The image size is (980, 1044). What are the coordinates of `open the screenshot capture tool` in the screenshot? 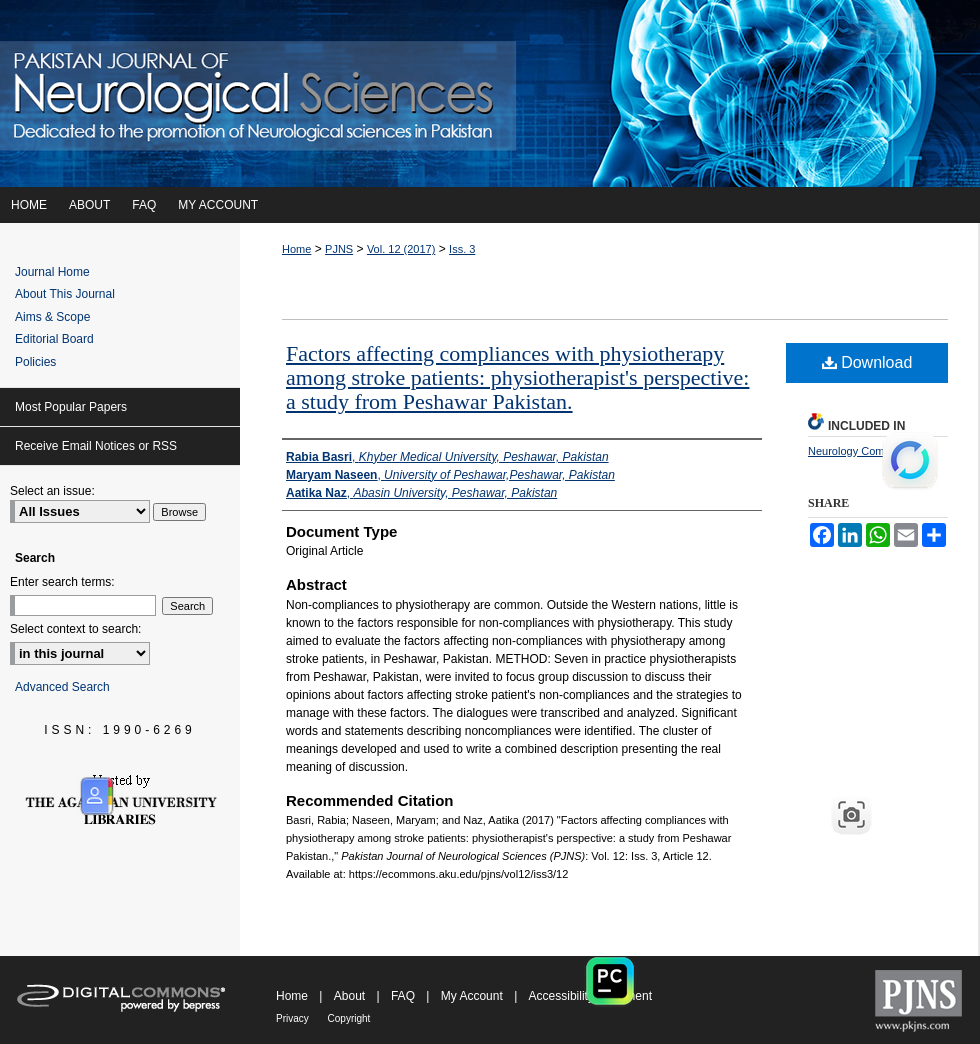 It's located at (851, 814).